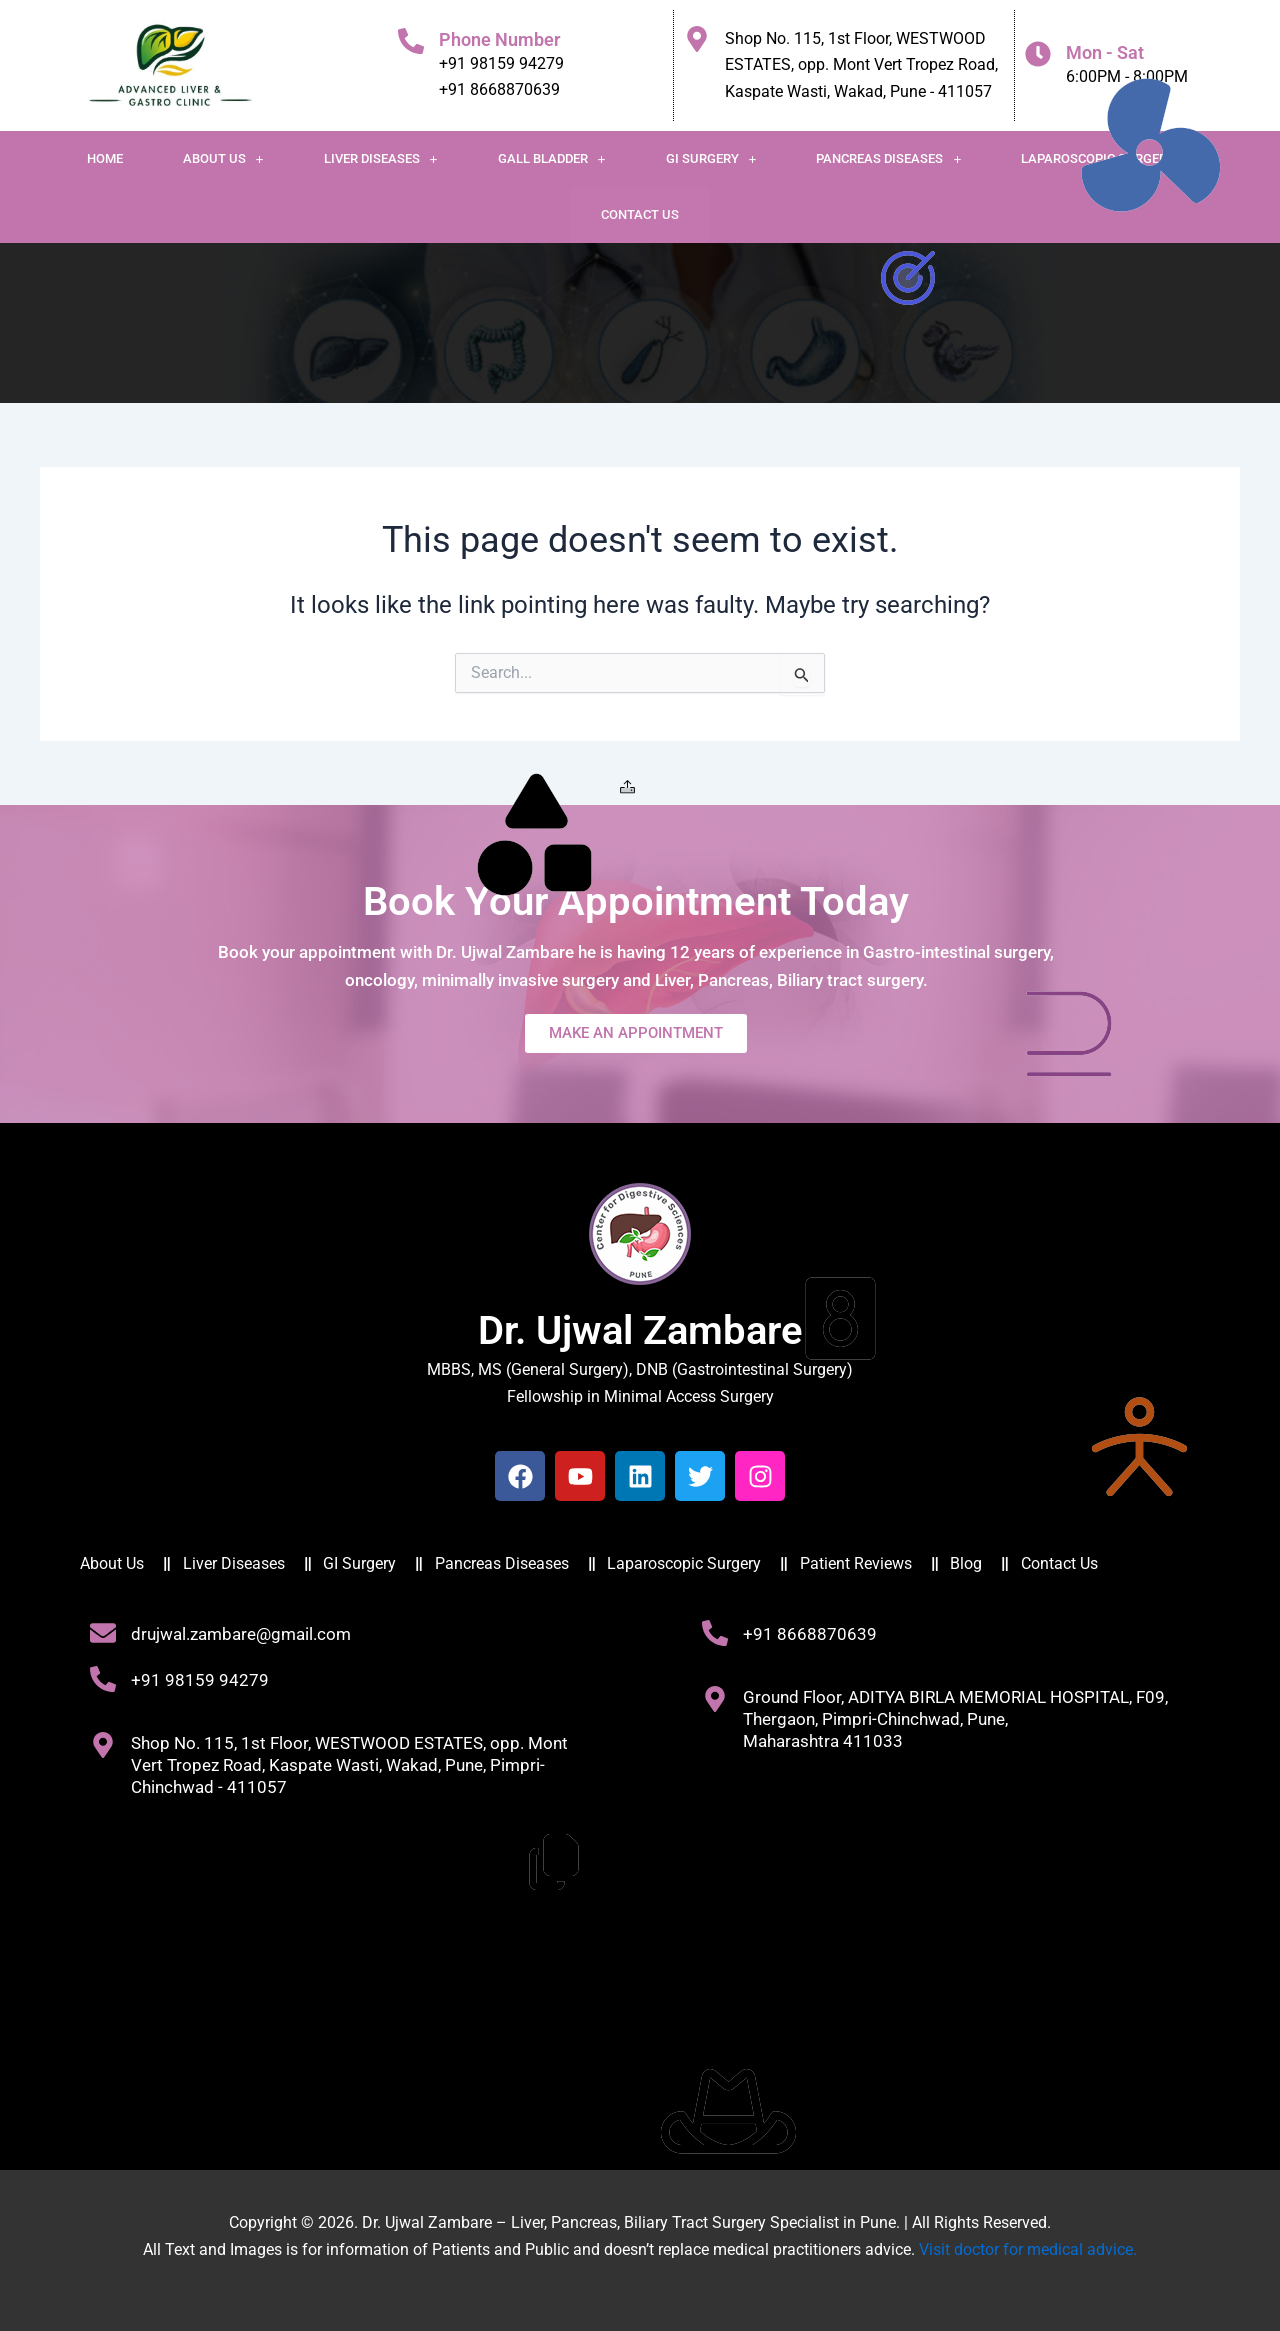  Describe the element at coordinates (536, 836) in the screenshot. I see `access shape tools or drawing options` at that location.